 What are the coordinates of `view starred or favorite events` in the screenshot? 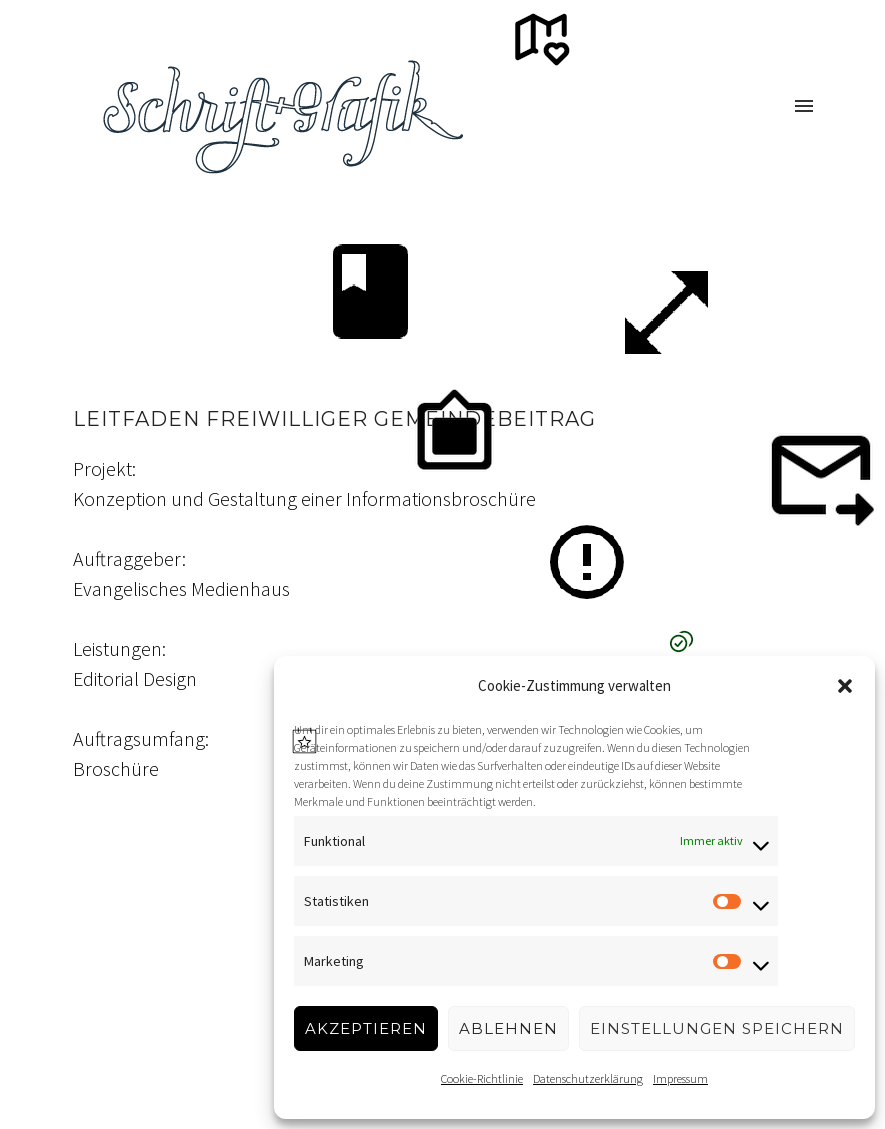 It's located at (304, 741).